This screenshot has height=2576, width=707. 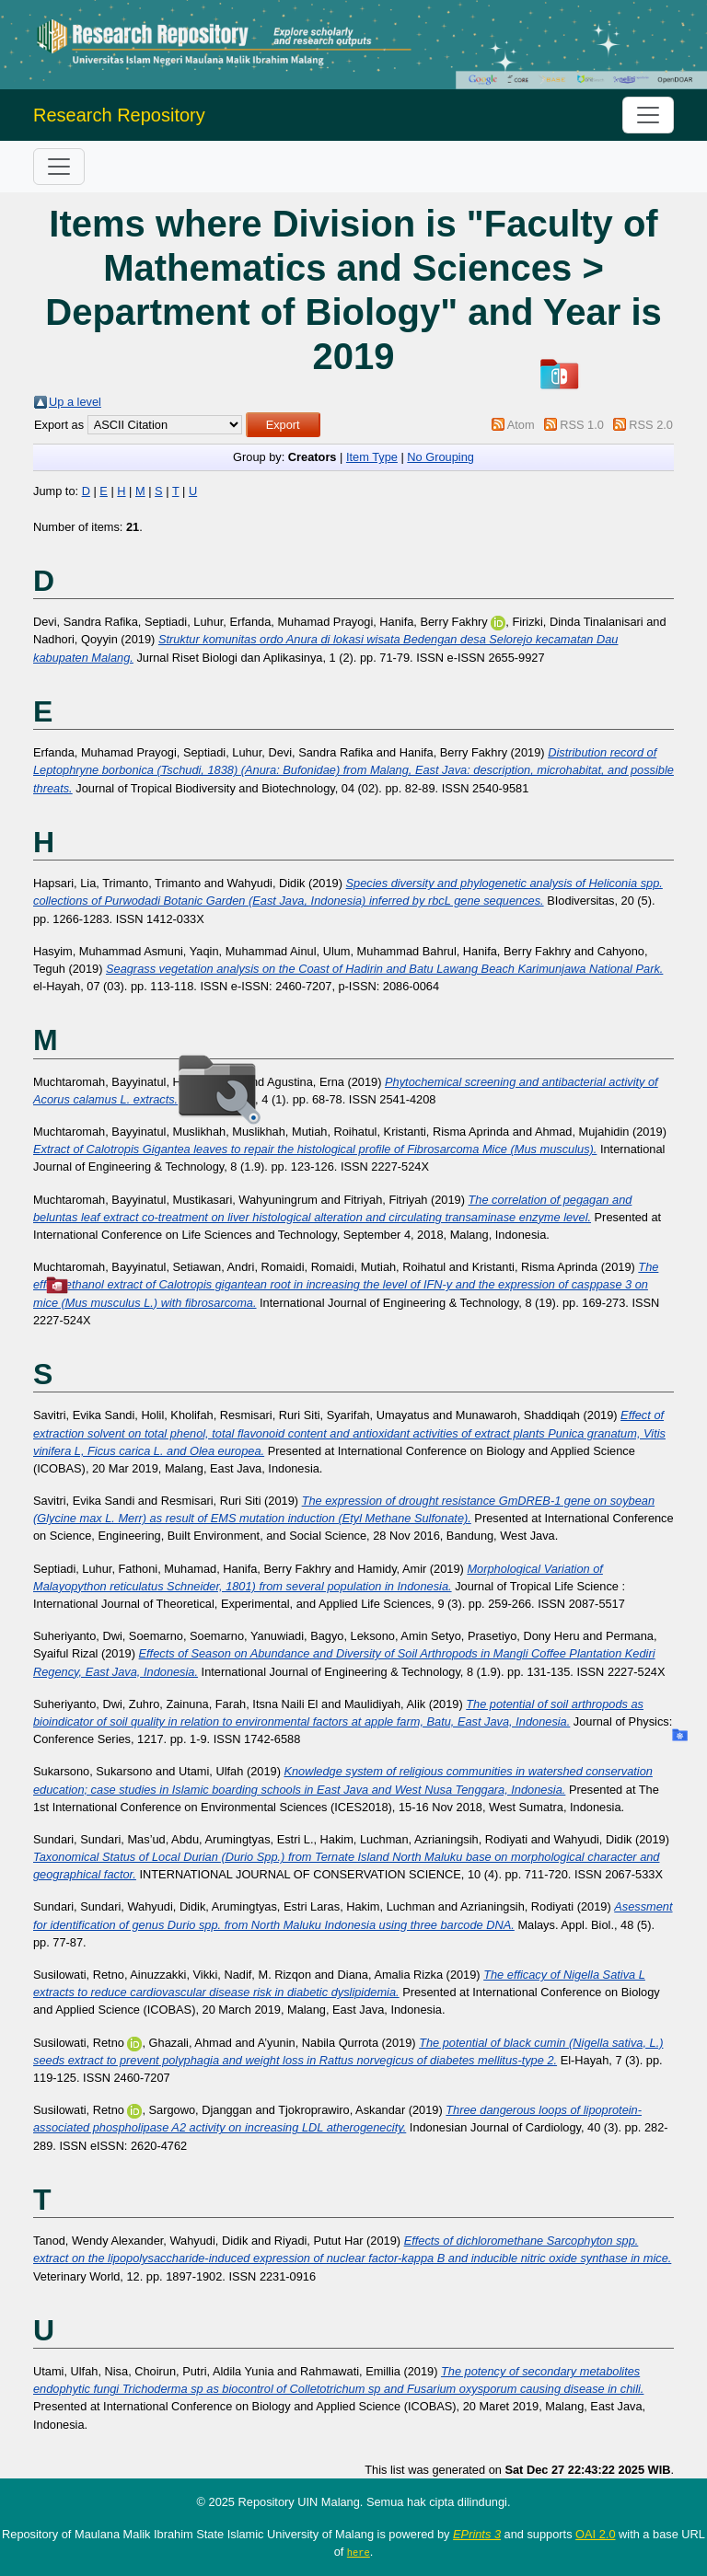 I want to click on open resource hacker project folder, so click(x=216, y=1087).